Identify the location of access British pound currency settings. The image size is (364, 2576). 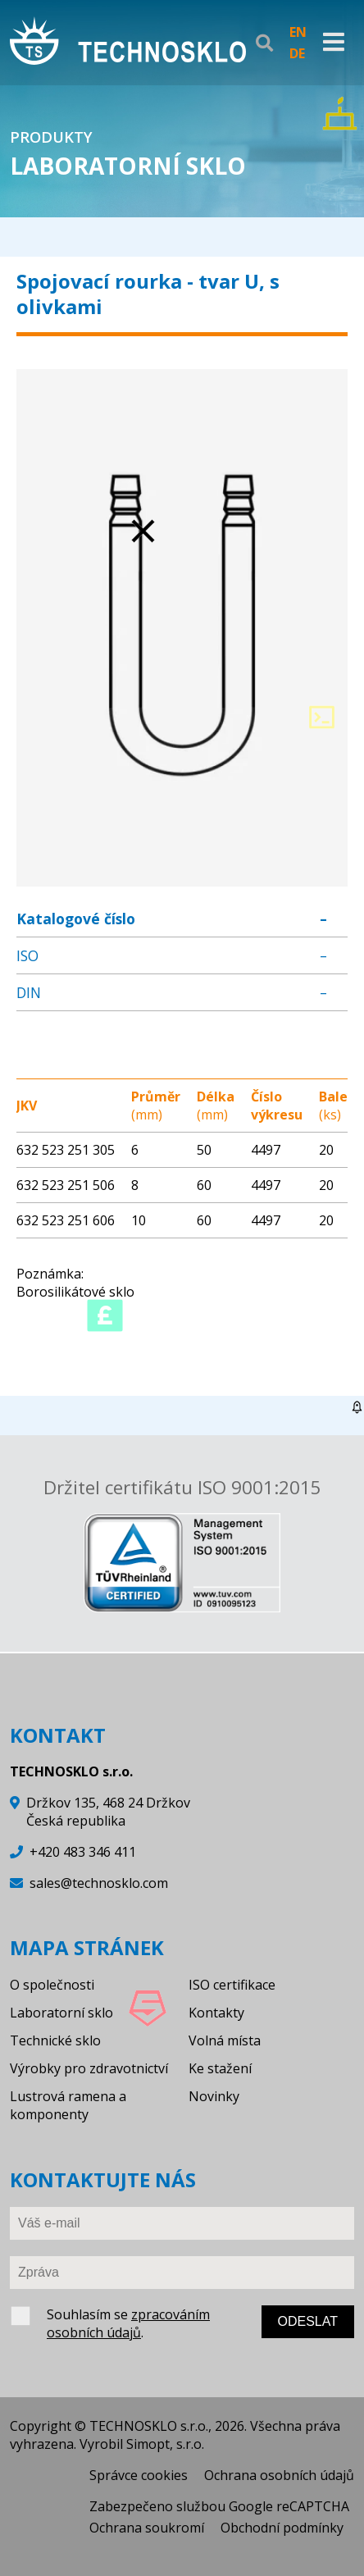
(105, 1315).